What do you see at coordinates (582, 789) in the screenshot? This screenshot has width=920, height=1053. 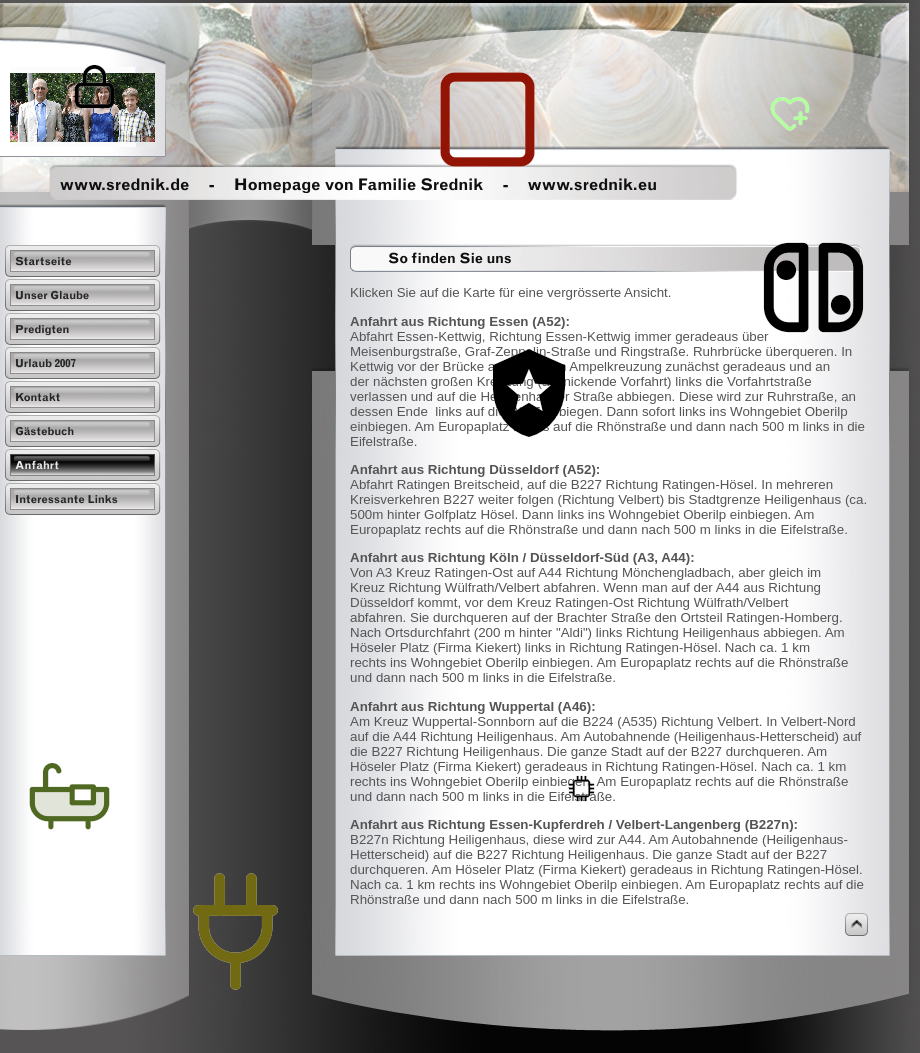 I see `view hardware or processor information` at bounding box center [582, 789].